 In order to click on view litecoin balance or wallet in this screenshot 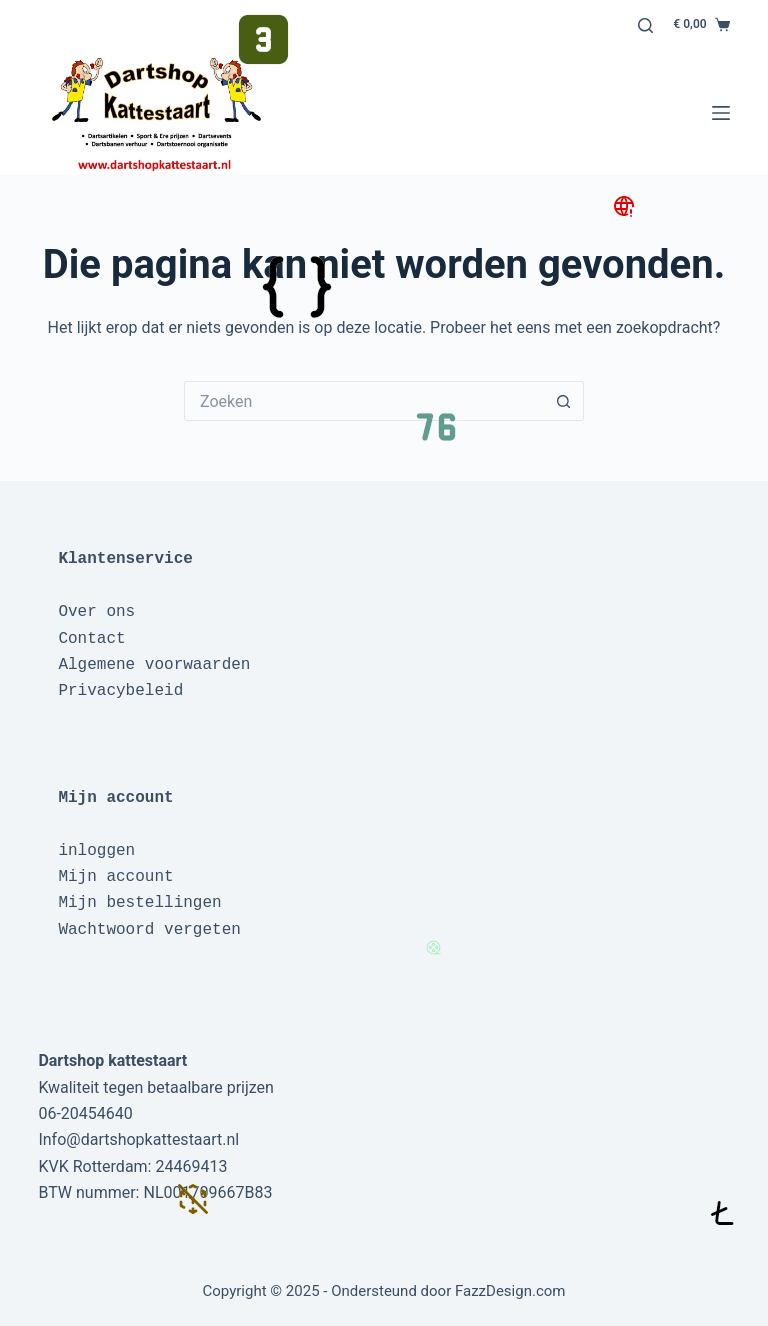, I will do `click(723, 1213)`.